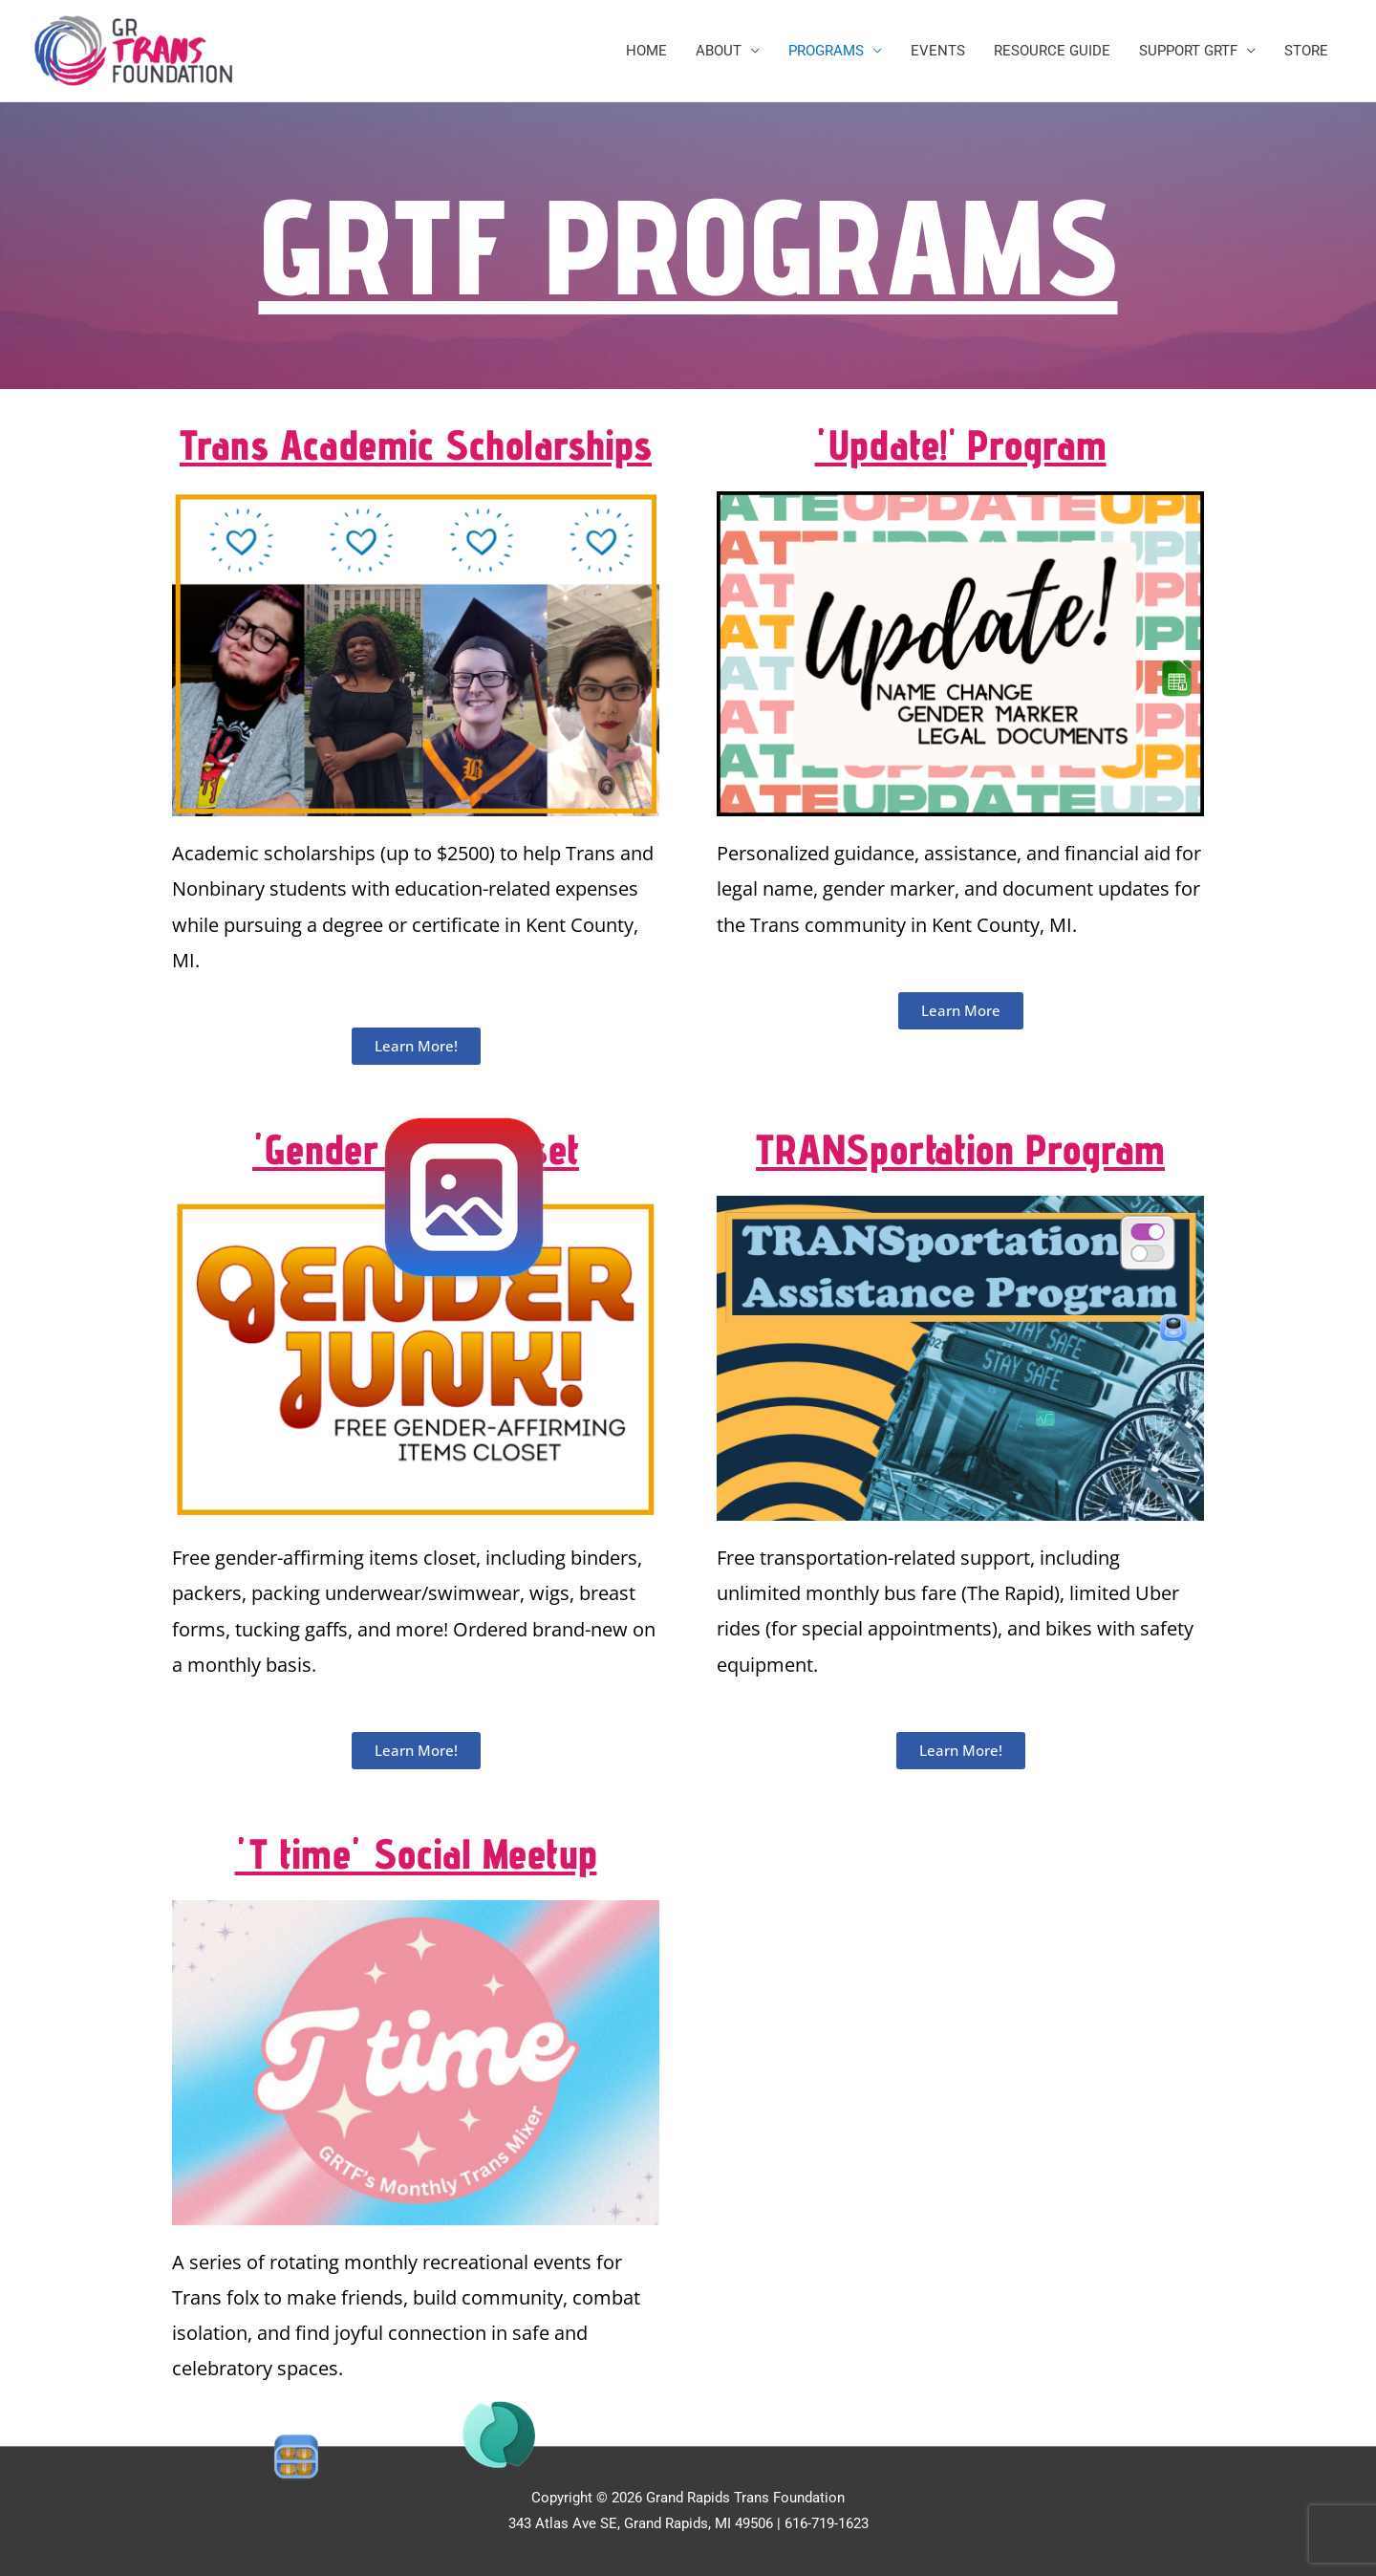 Image resolution: width=1376 pixels, height=2576 pixels. Describe the element at coordinates (1148, 1243) in the screenshot. I see `open system settings or preferences` at that location.